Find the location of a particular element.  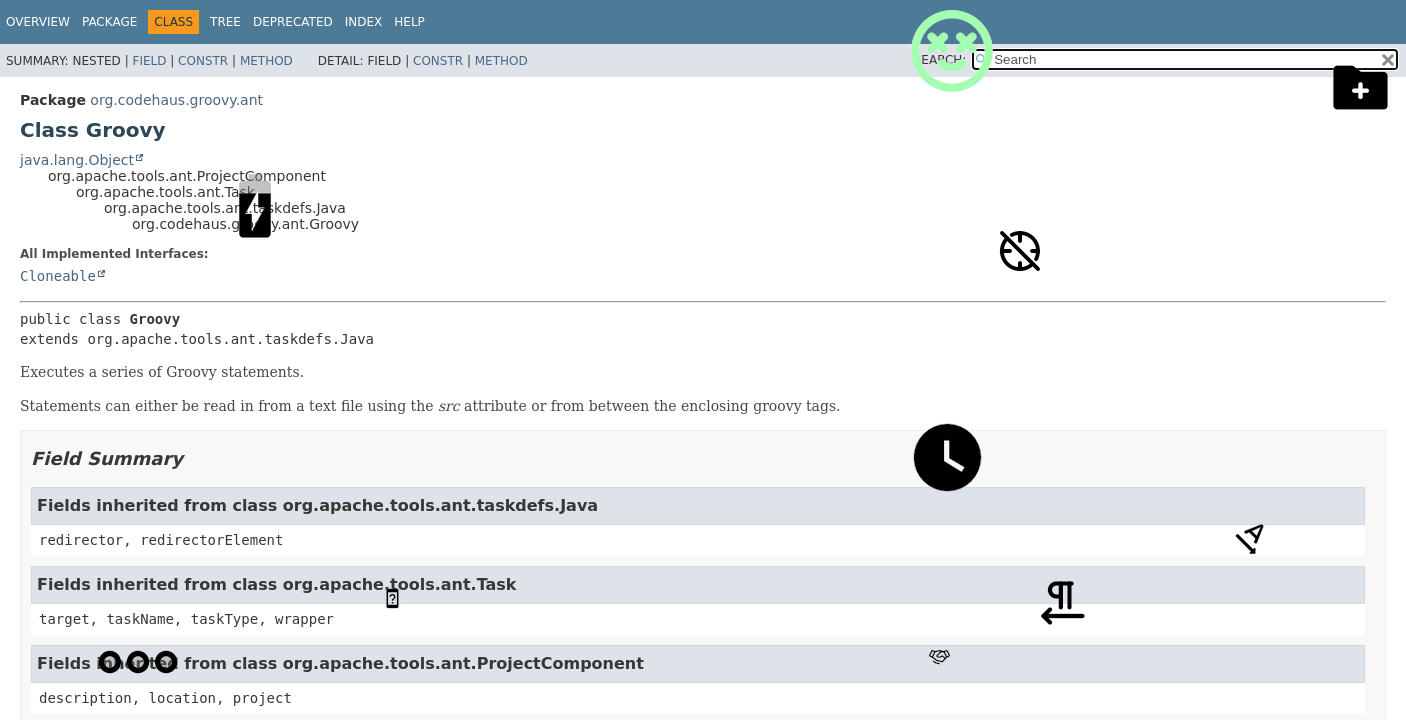

select a silly or goofy mood reaction is located at coordinates (952, 51).